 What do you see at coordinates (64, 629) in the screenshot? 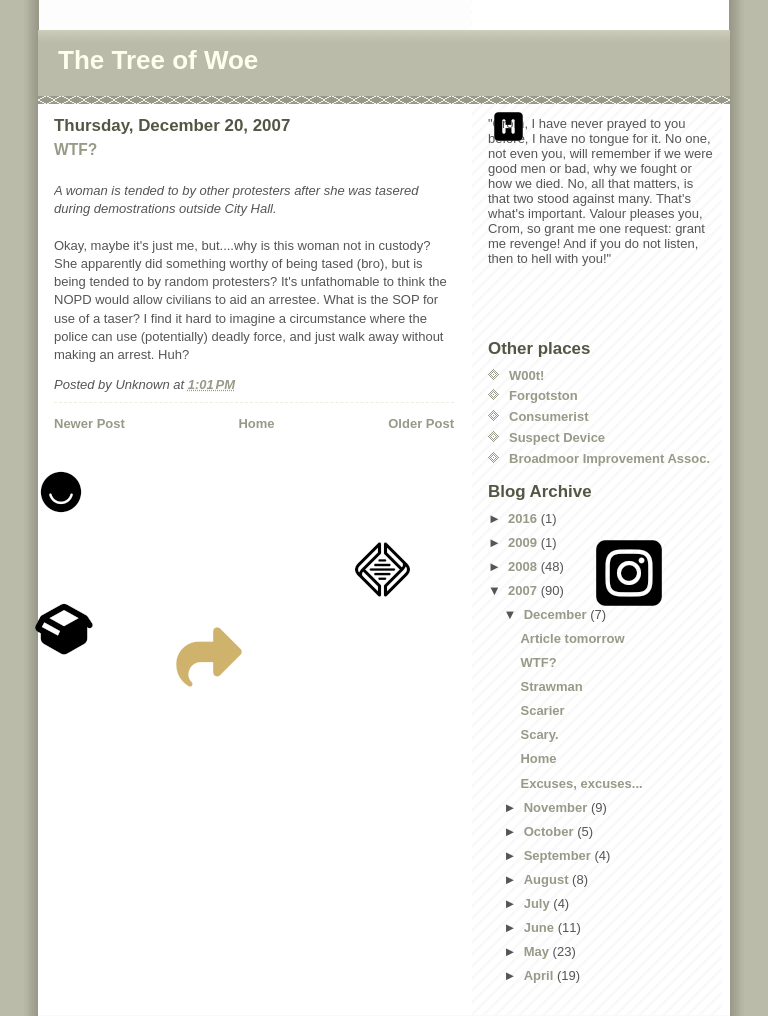
I see `view package contents` at bounding box center [64, 629].